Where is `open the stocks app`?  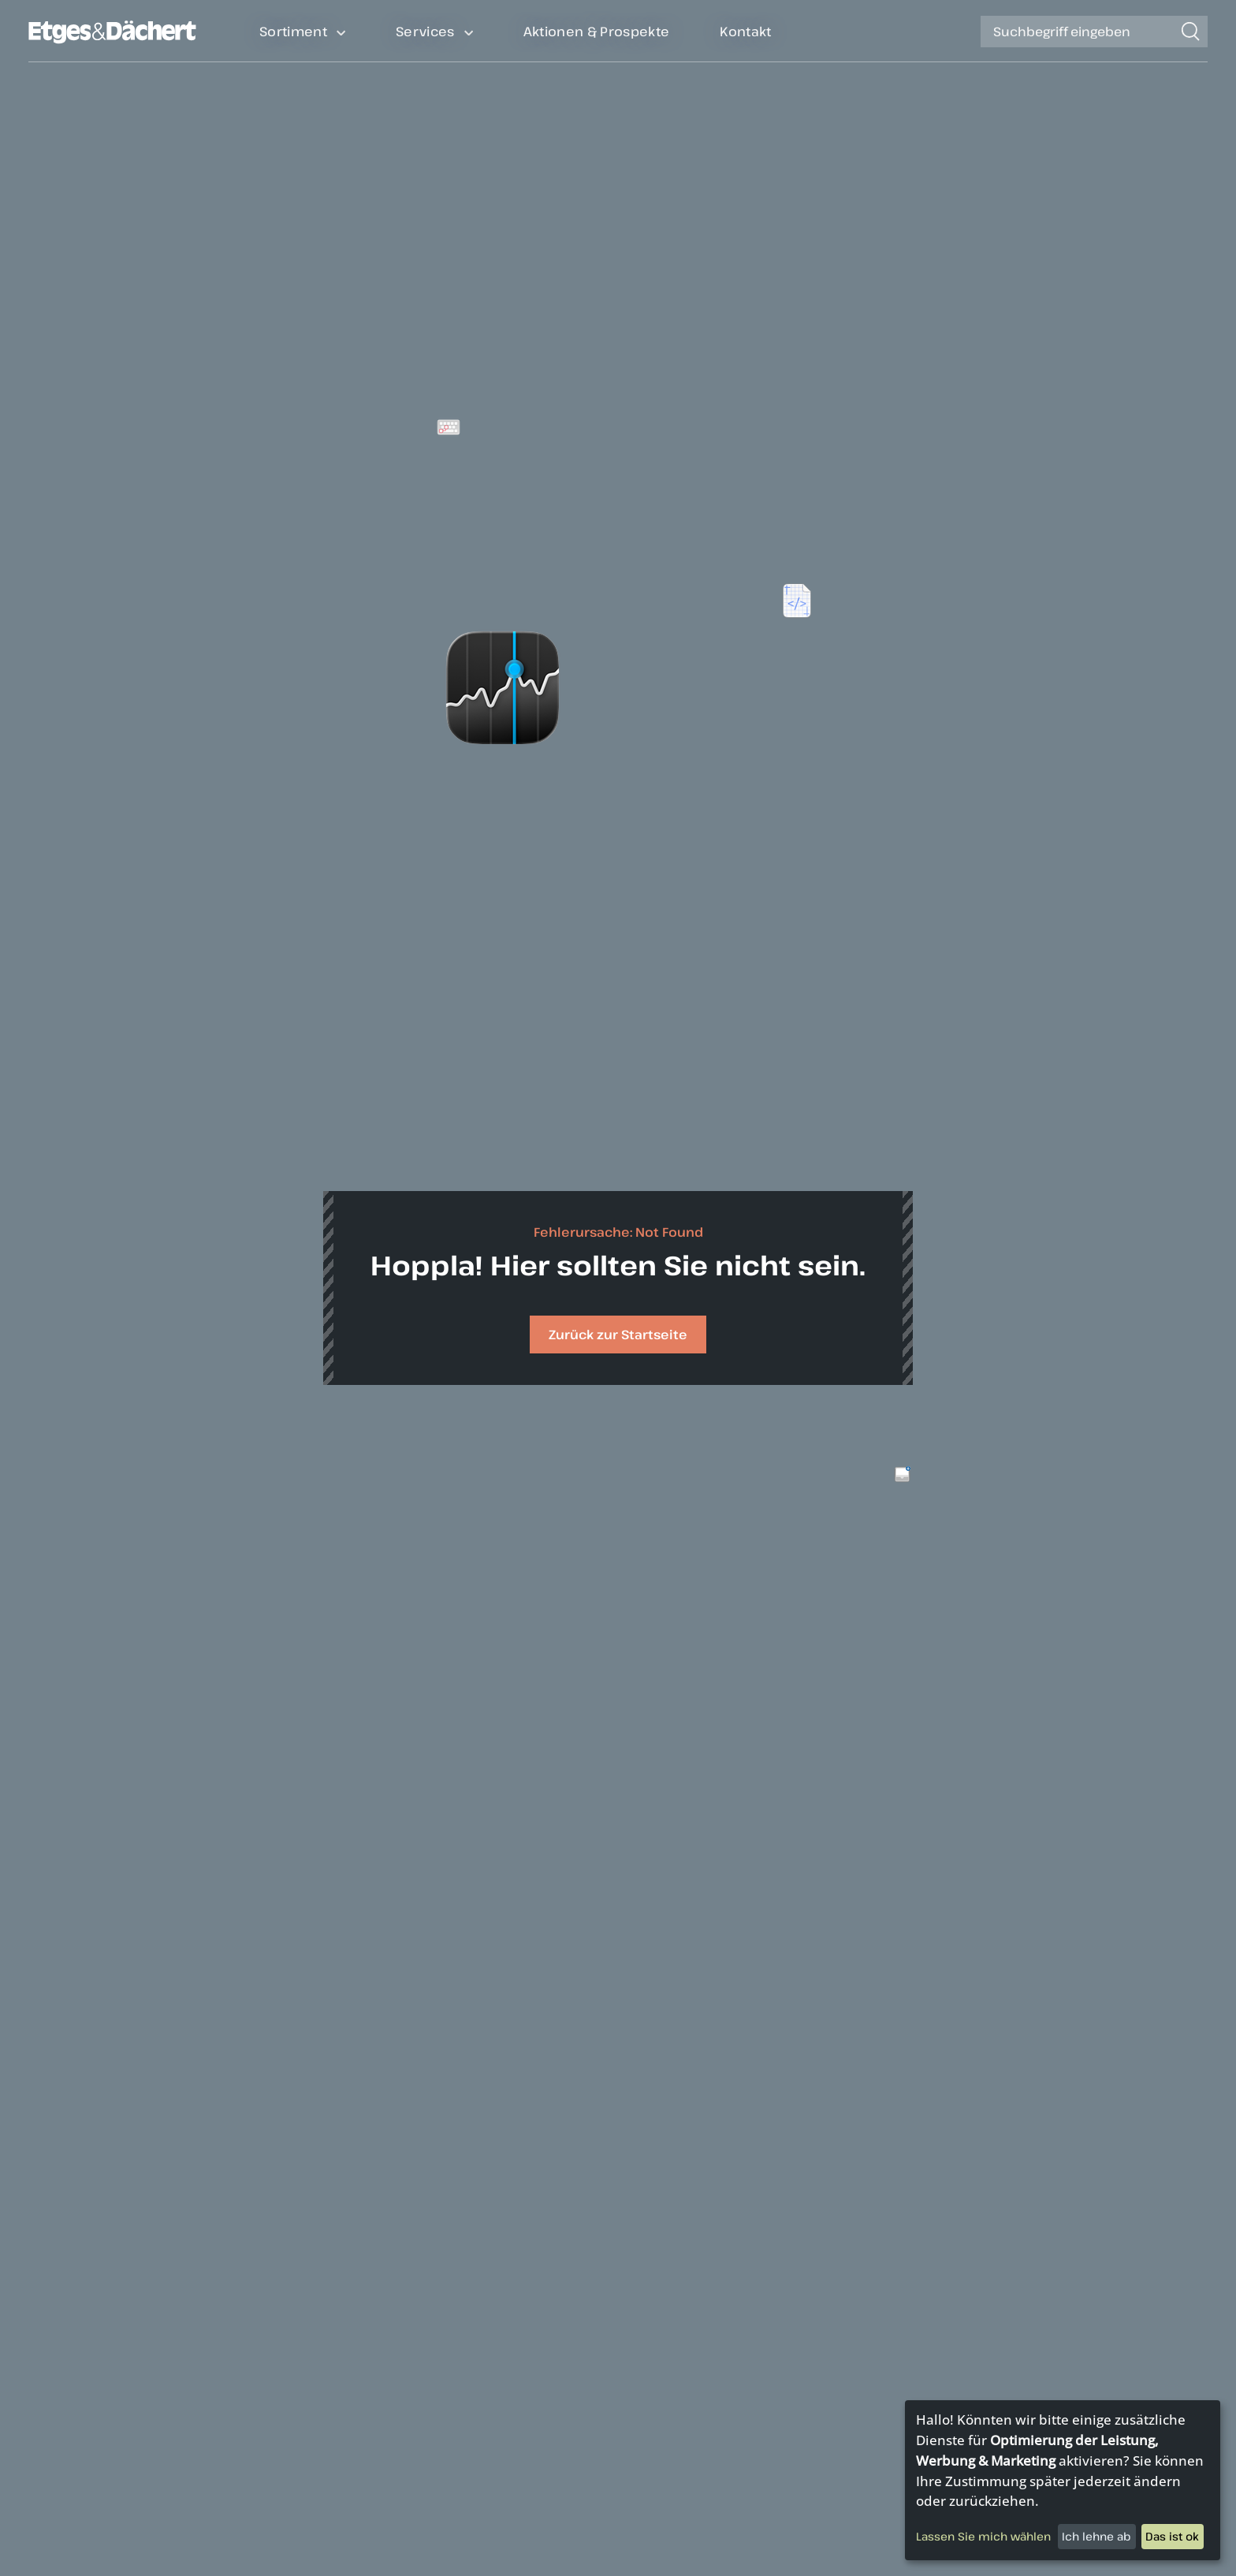
open the stocks app is located at coordinates (502, 687).